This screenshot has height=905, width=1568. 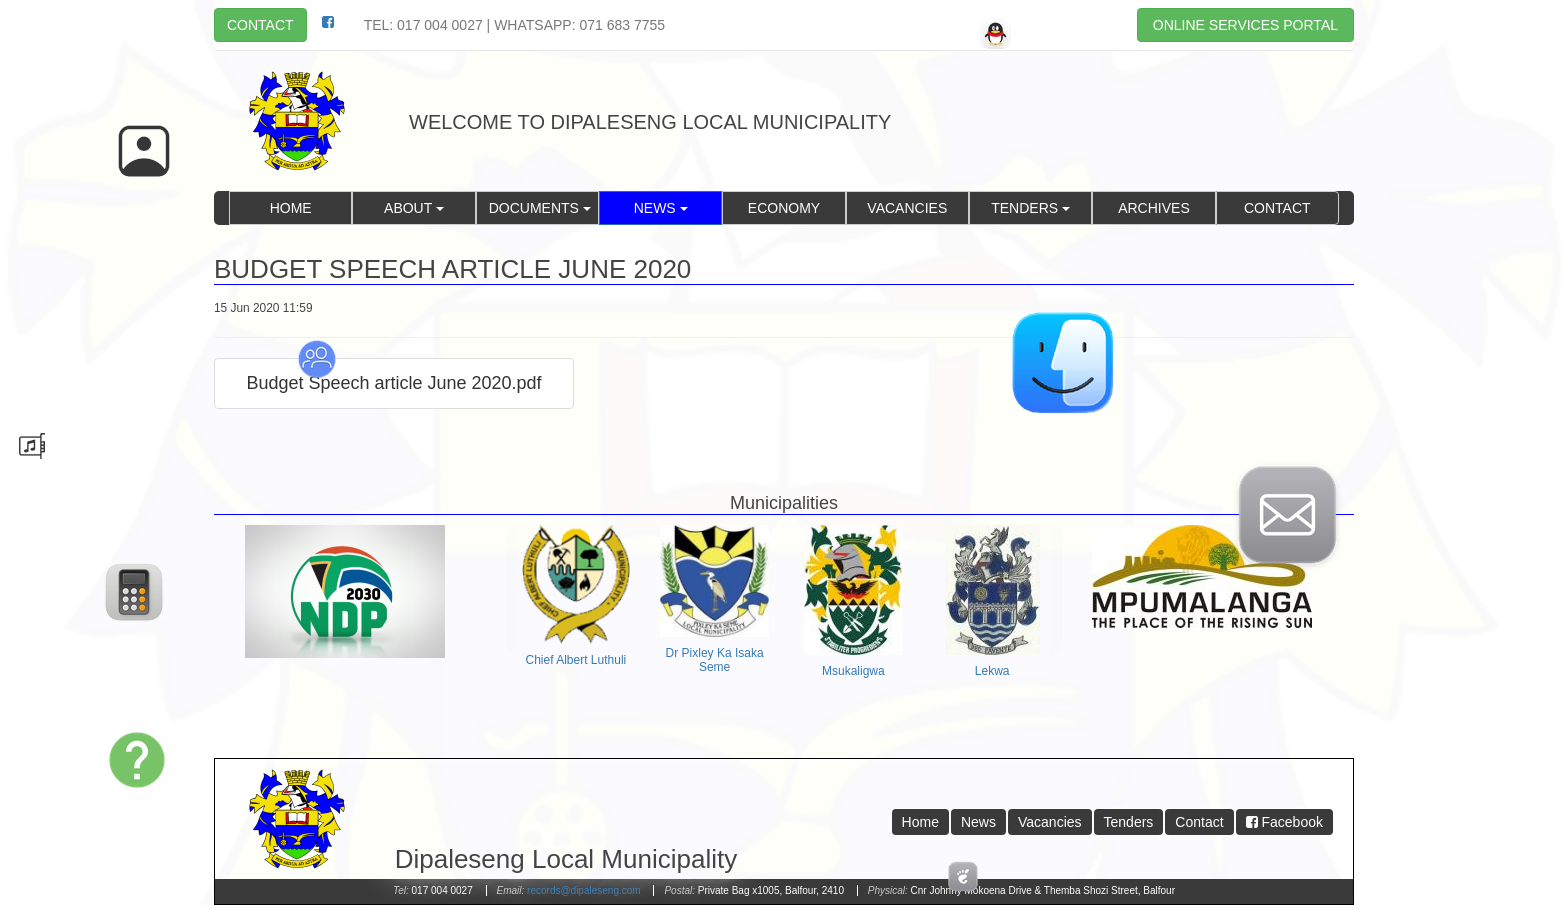 I want to click on open Finder to browse files and folders, so click(x=1063, y=363).